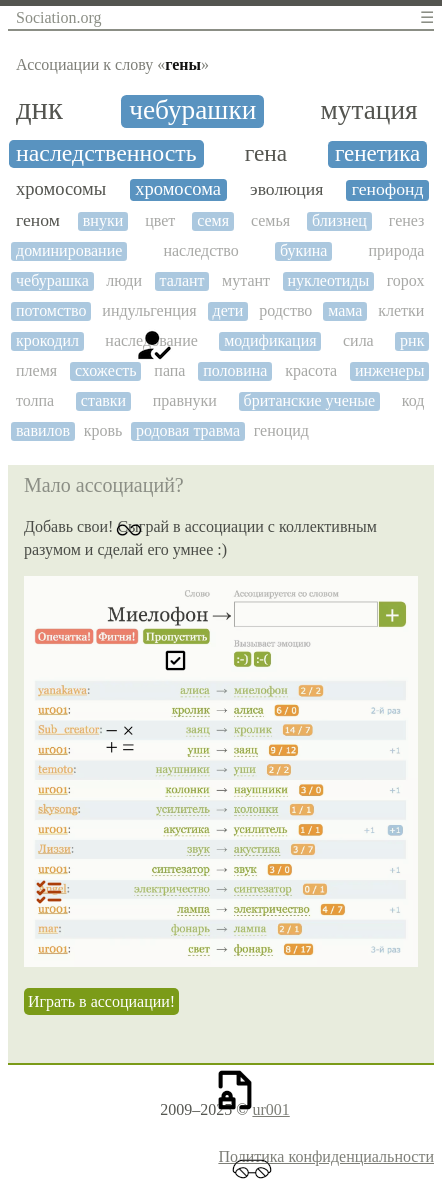  What do you see at coordinates (235, 1090) in the screenshot?
I see `a locked or protected file` at bounding box center [235, 1090].